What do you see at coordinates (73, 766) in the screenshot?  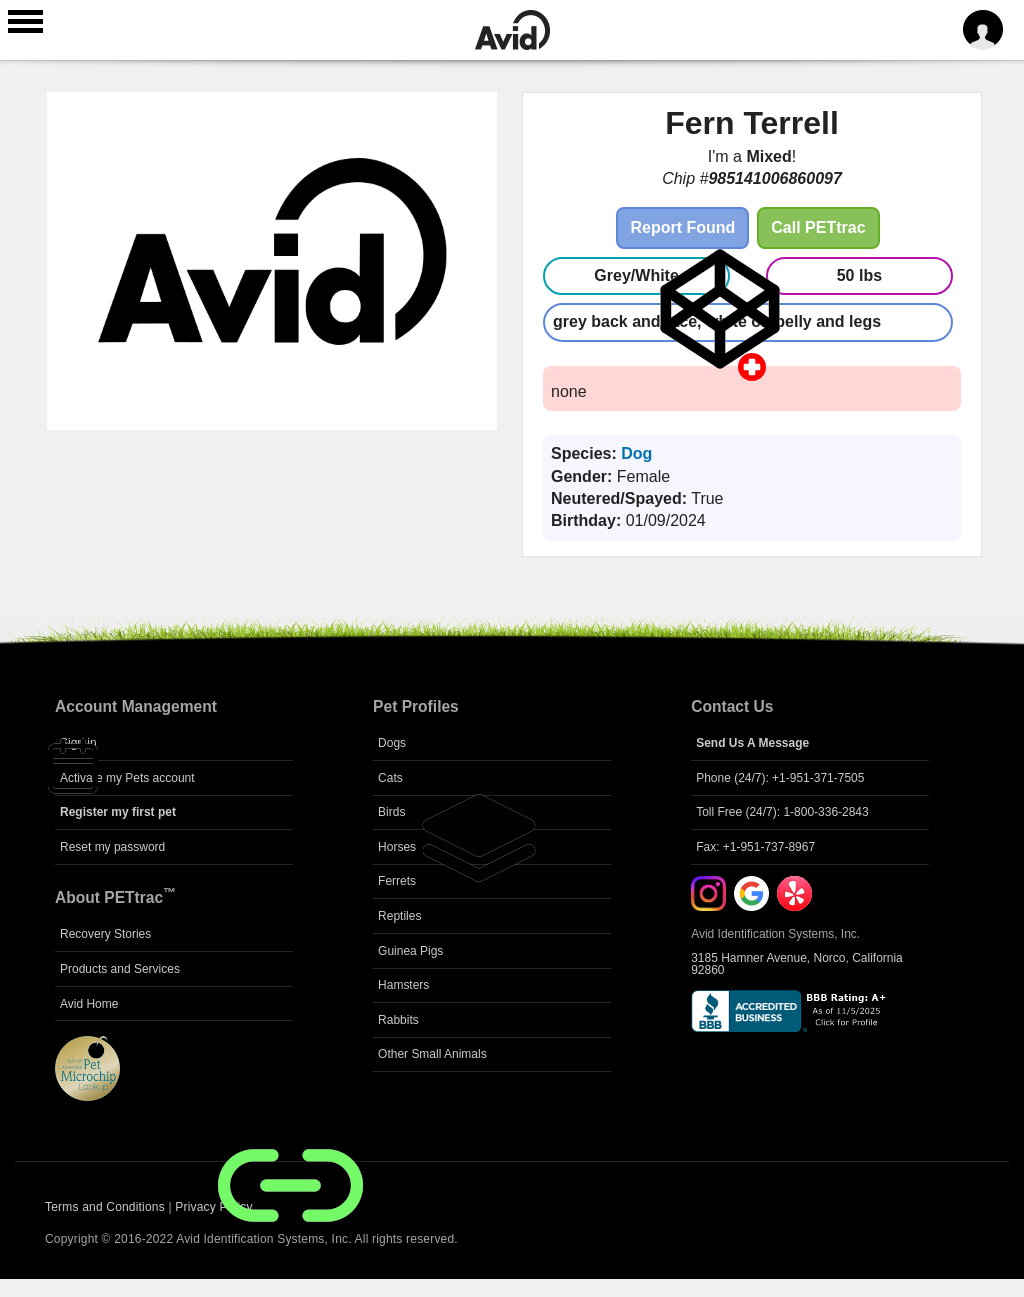 I see `view or open calendar` at bounding box center [73, 766].